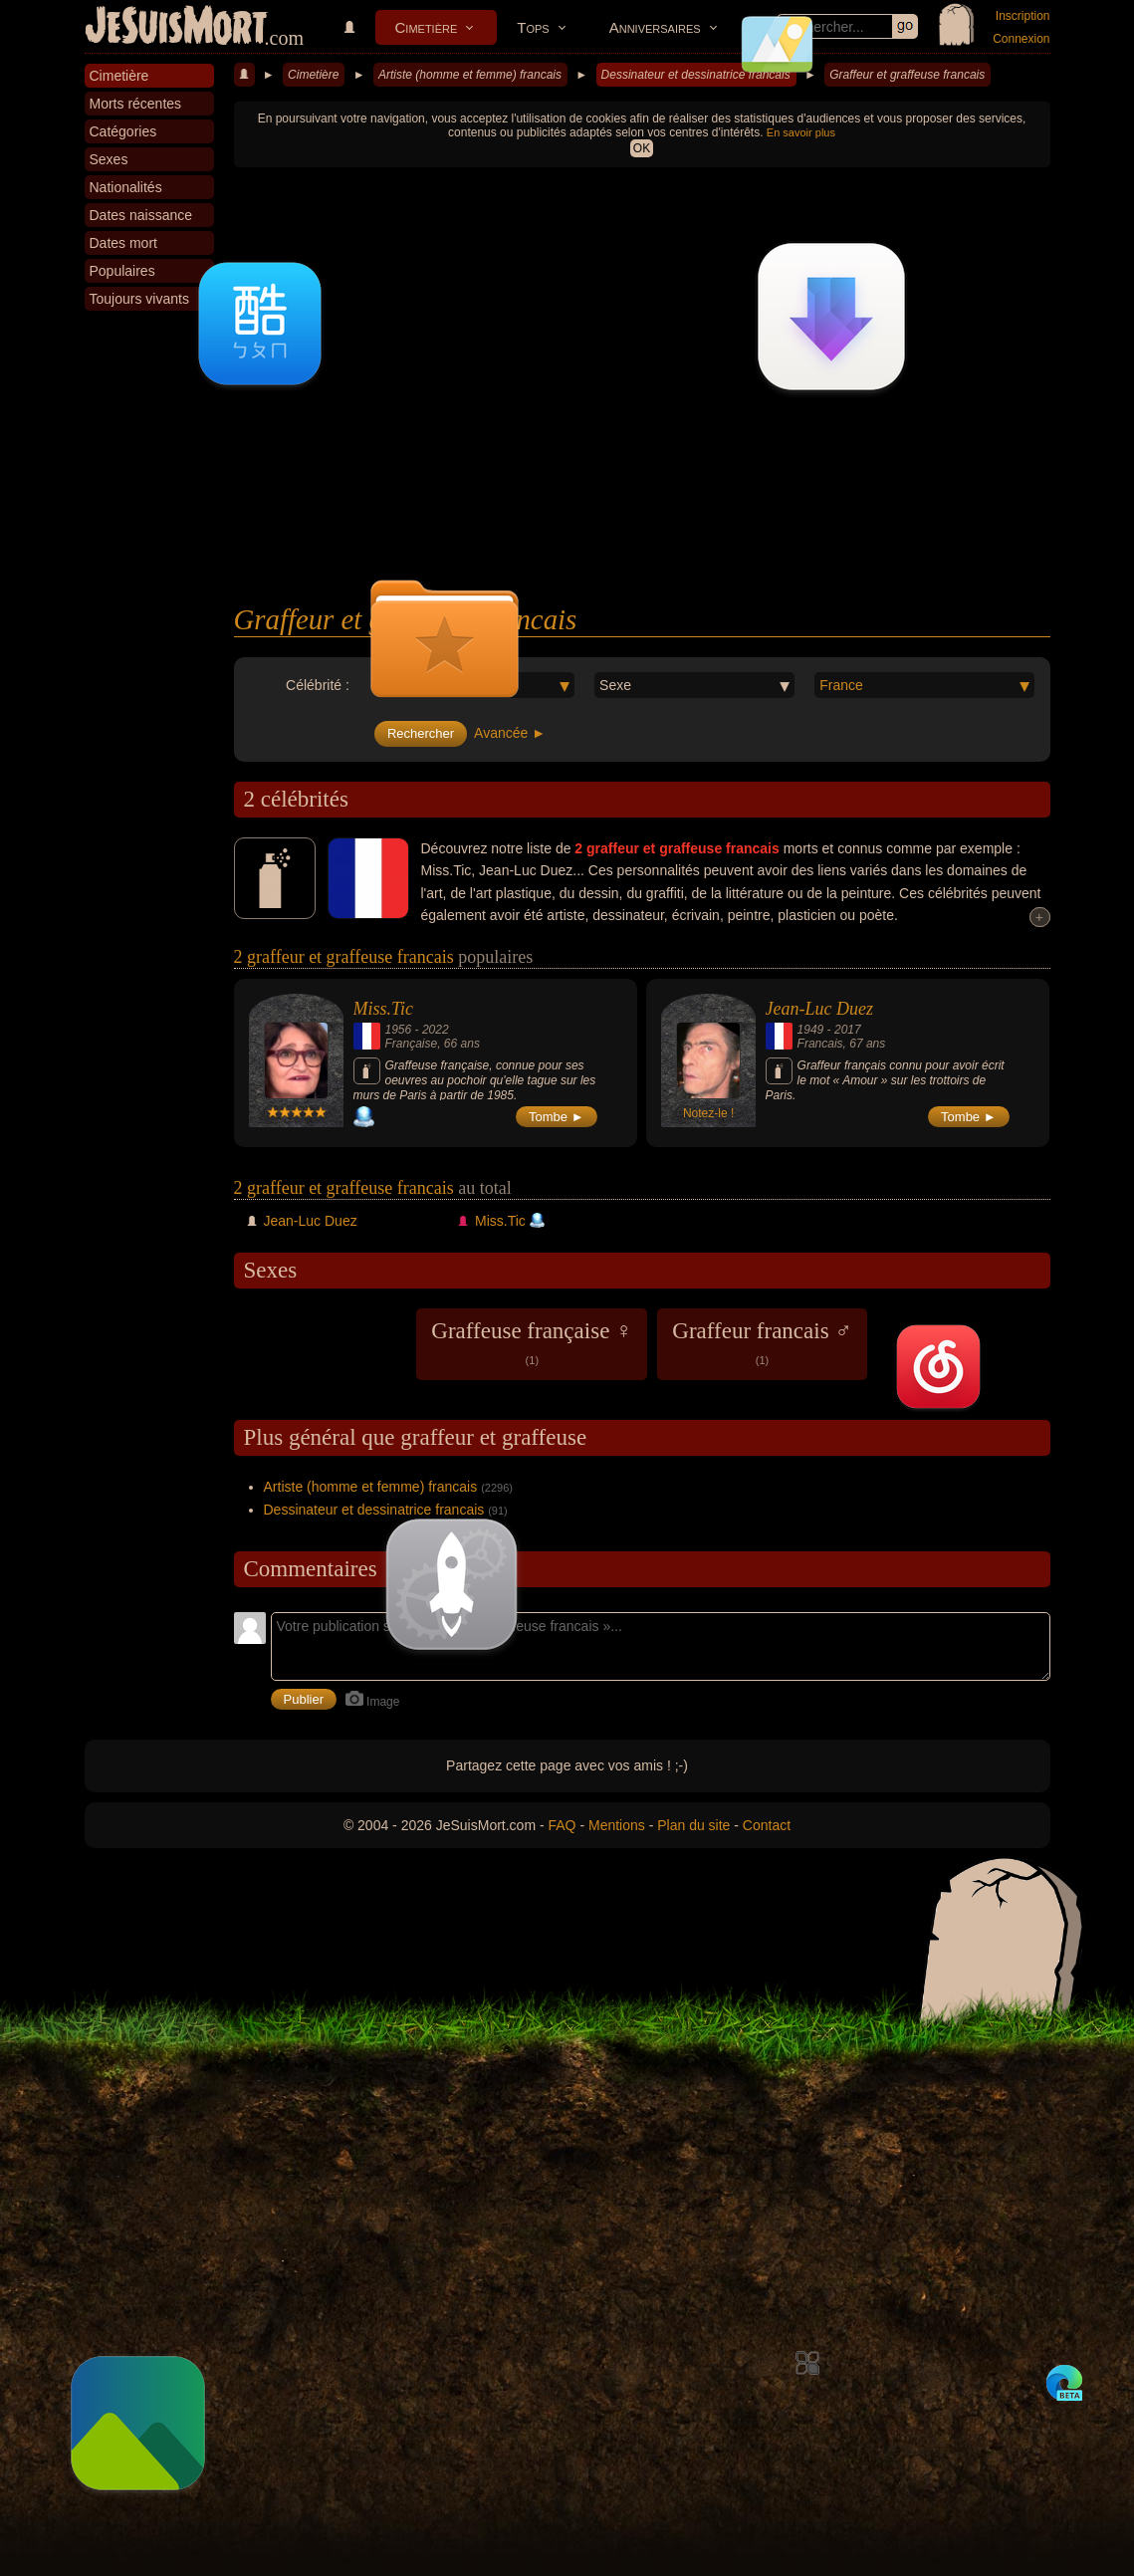 This screenshot has width=1134, height=2576. Describe the element at coordinates (444, 638) in the screenshot. I see `open your bookmarked files folder` at that location.